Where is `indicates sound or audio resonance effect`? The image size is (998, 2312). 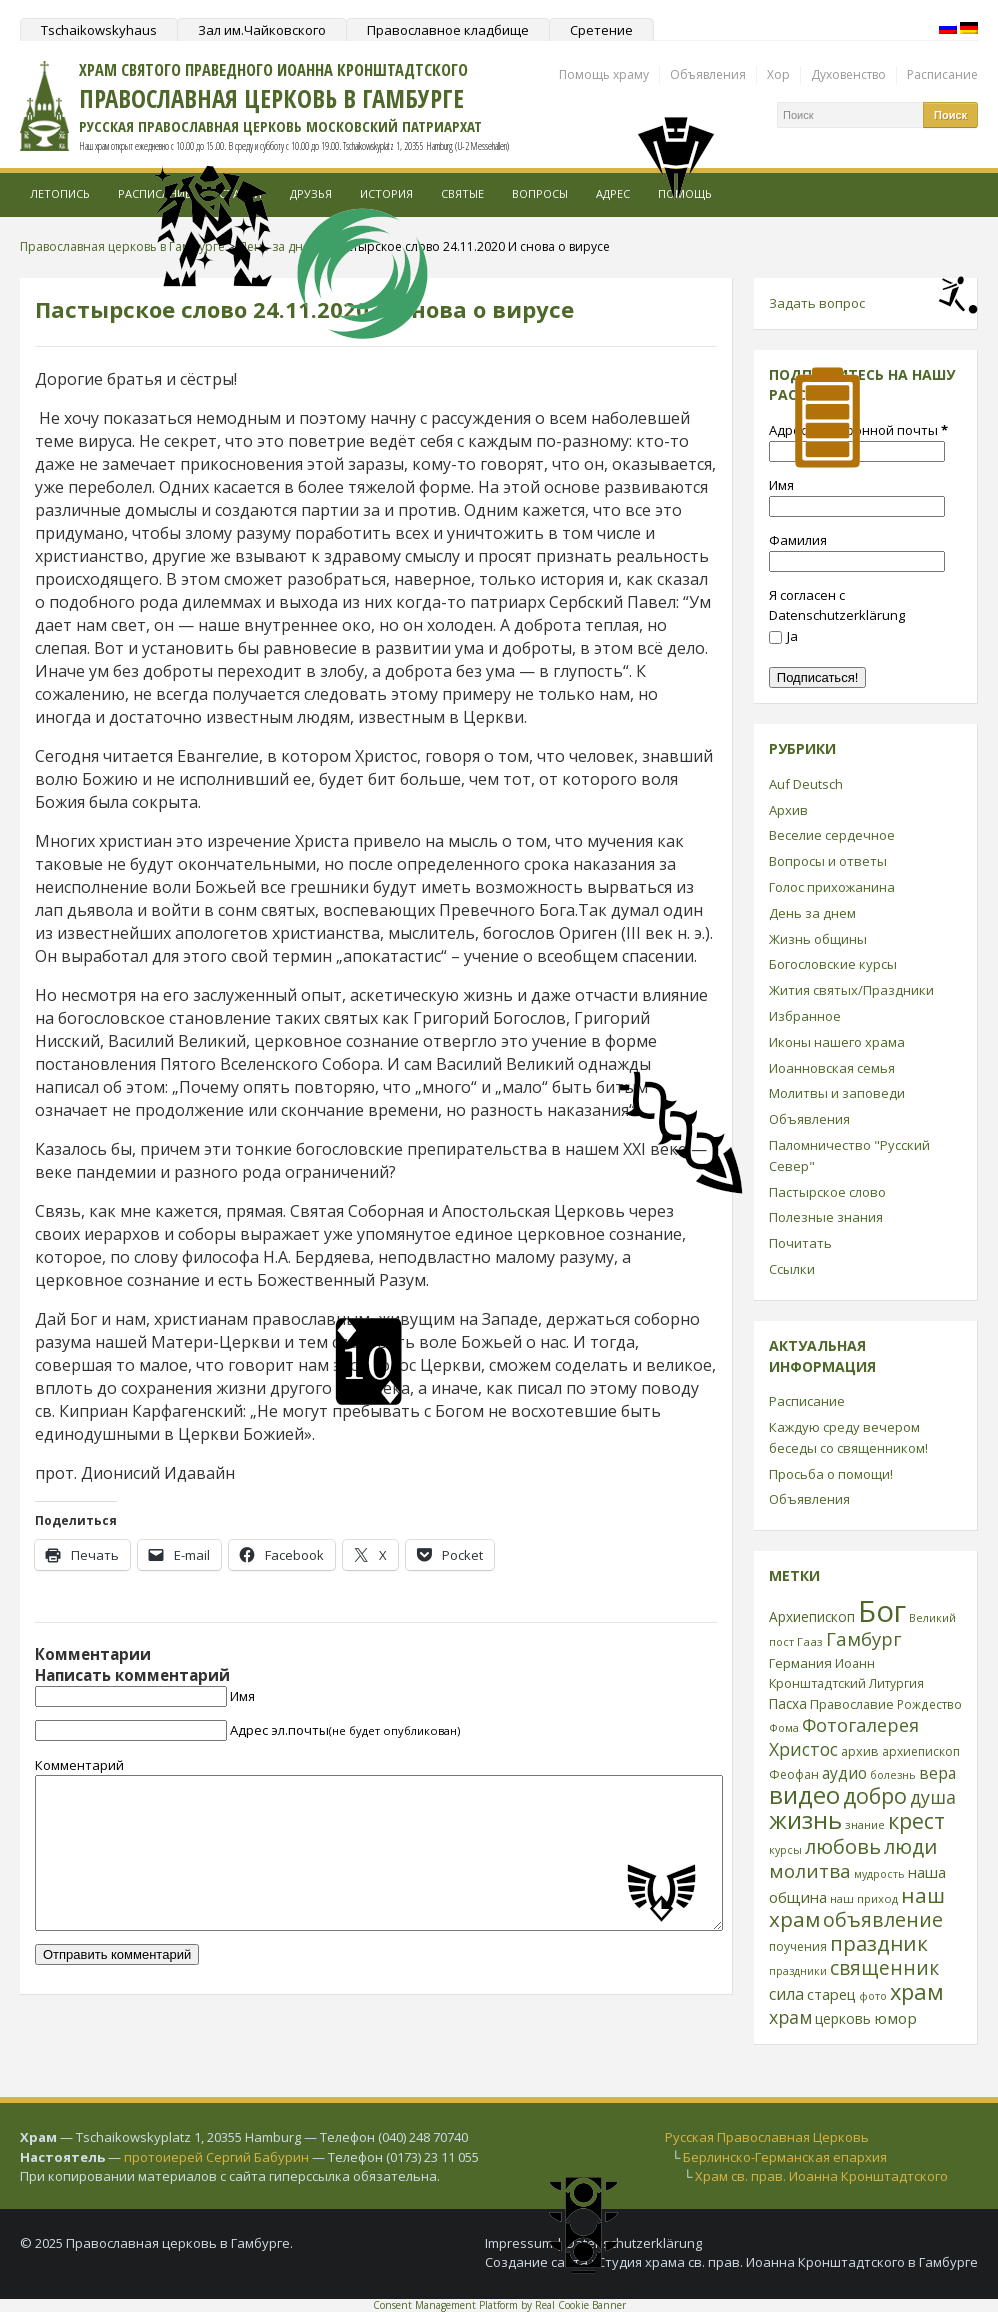
indicates sound or audio resonance effect is located at coordinates (362, 273).